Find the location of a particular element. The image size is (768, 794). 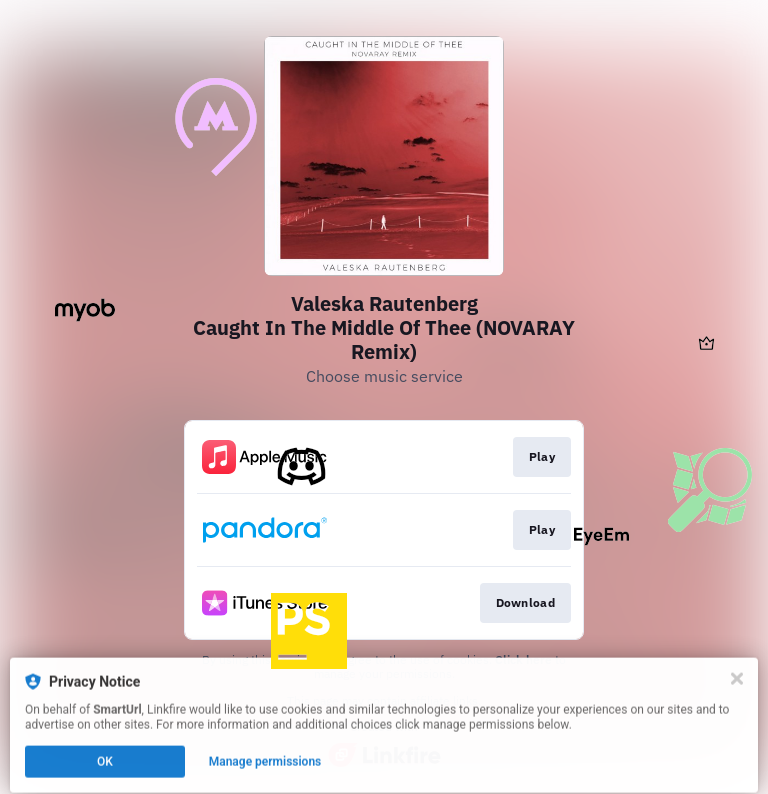

open the Moscow Metro app is located at coordinates (216, 127).